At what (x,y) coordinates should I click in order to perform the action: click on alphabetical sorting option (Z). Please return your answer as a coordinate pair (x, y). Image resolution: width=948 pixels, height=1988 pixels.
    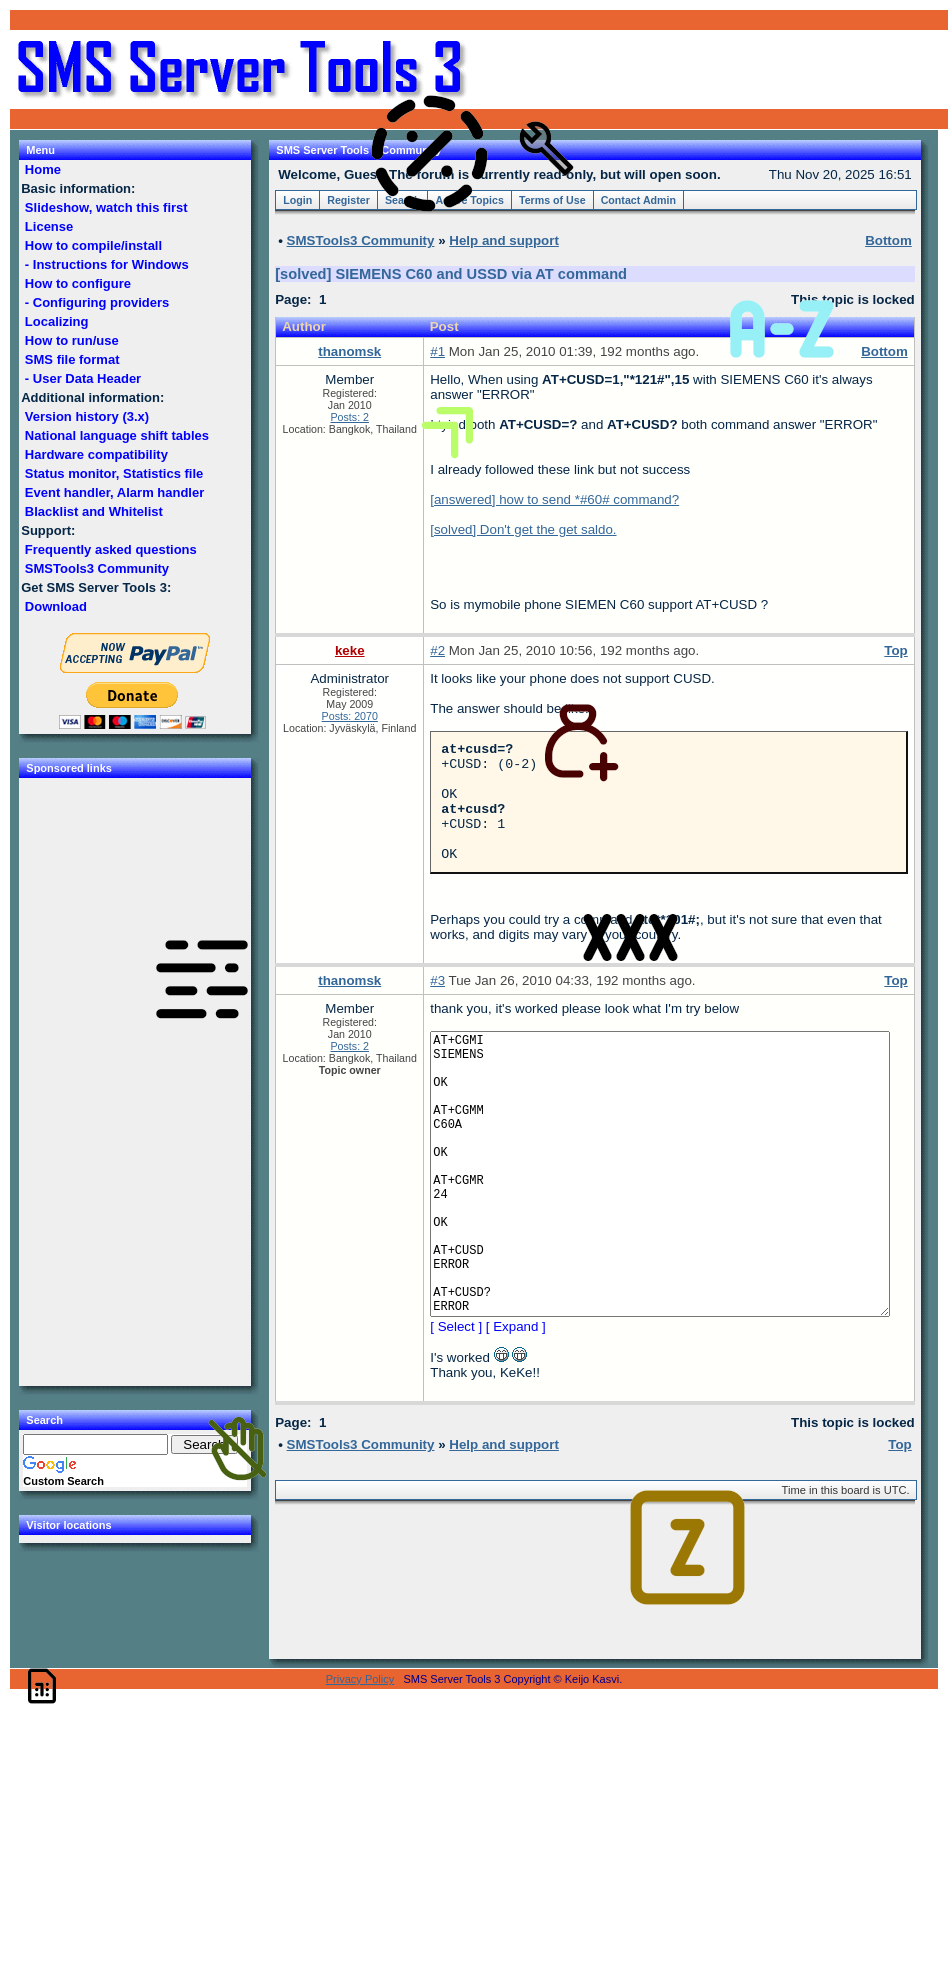
    Looking at the image, I should click on (687, 1547).